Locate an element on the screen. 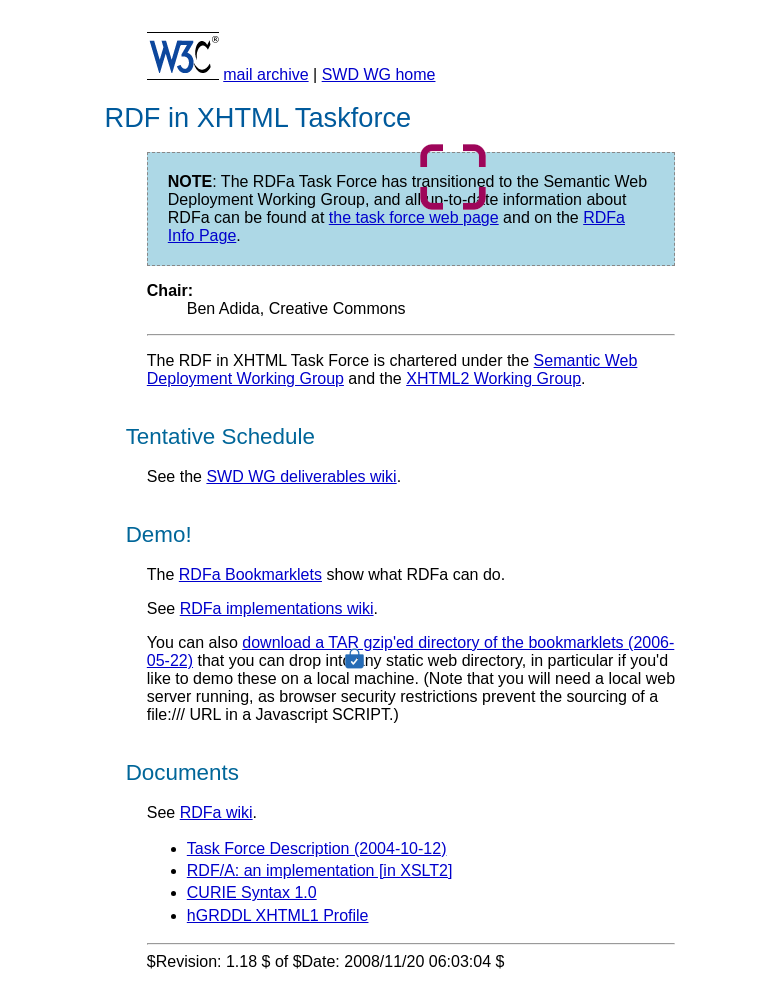 The width and height of the screenshot is (768, 1003). purchase completed successfully is located at coordinates (354, 658).